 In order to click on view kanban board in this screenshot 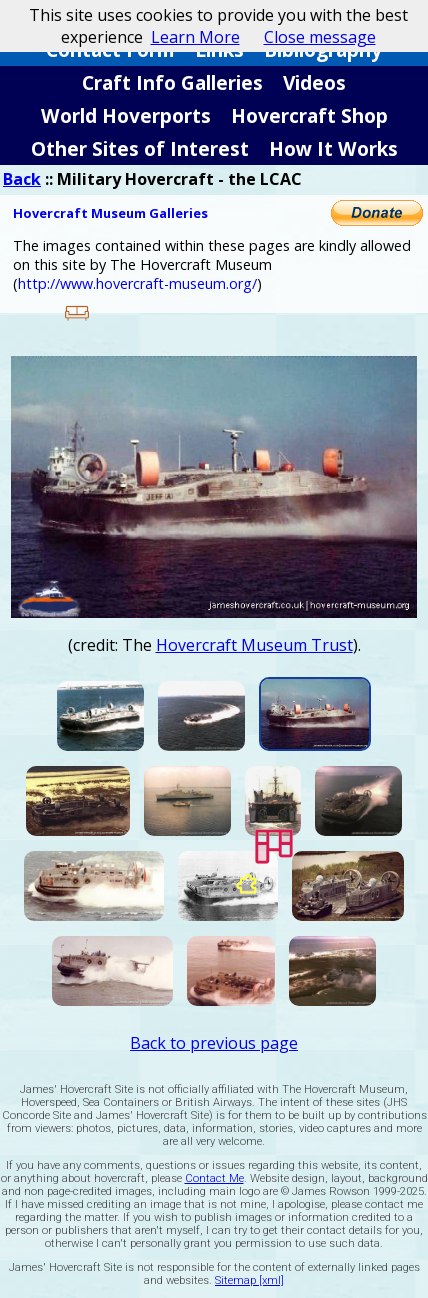, I will do `click(274, 845)`.